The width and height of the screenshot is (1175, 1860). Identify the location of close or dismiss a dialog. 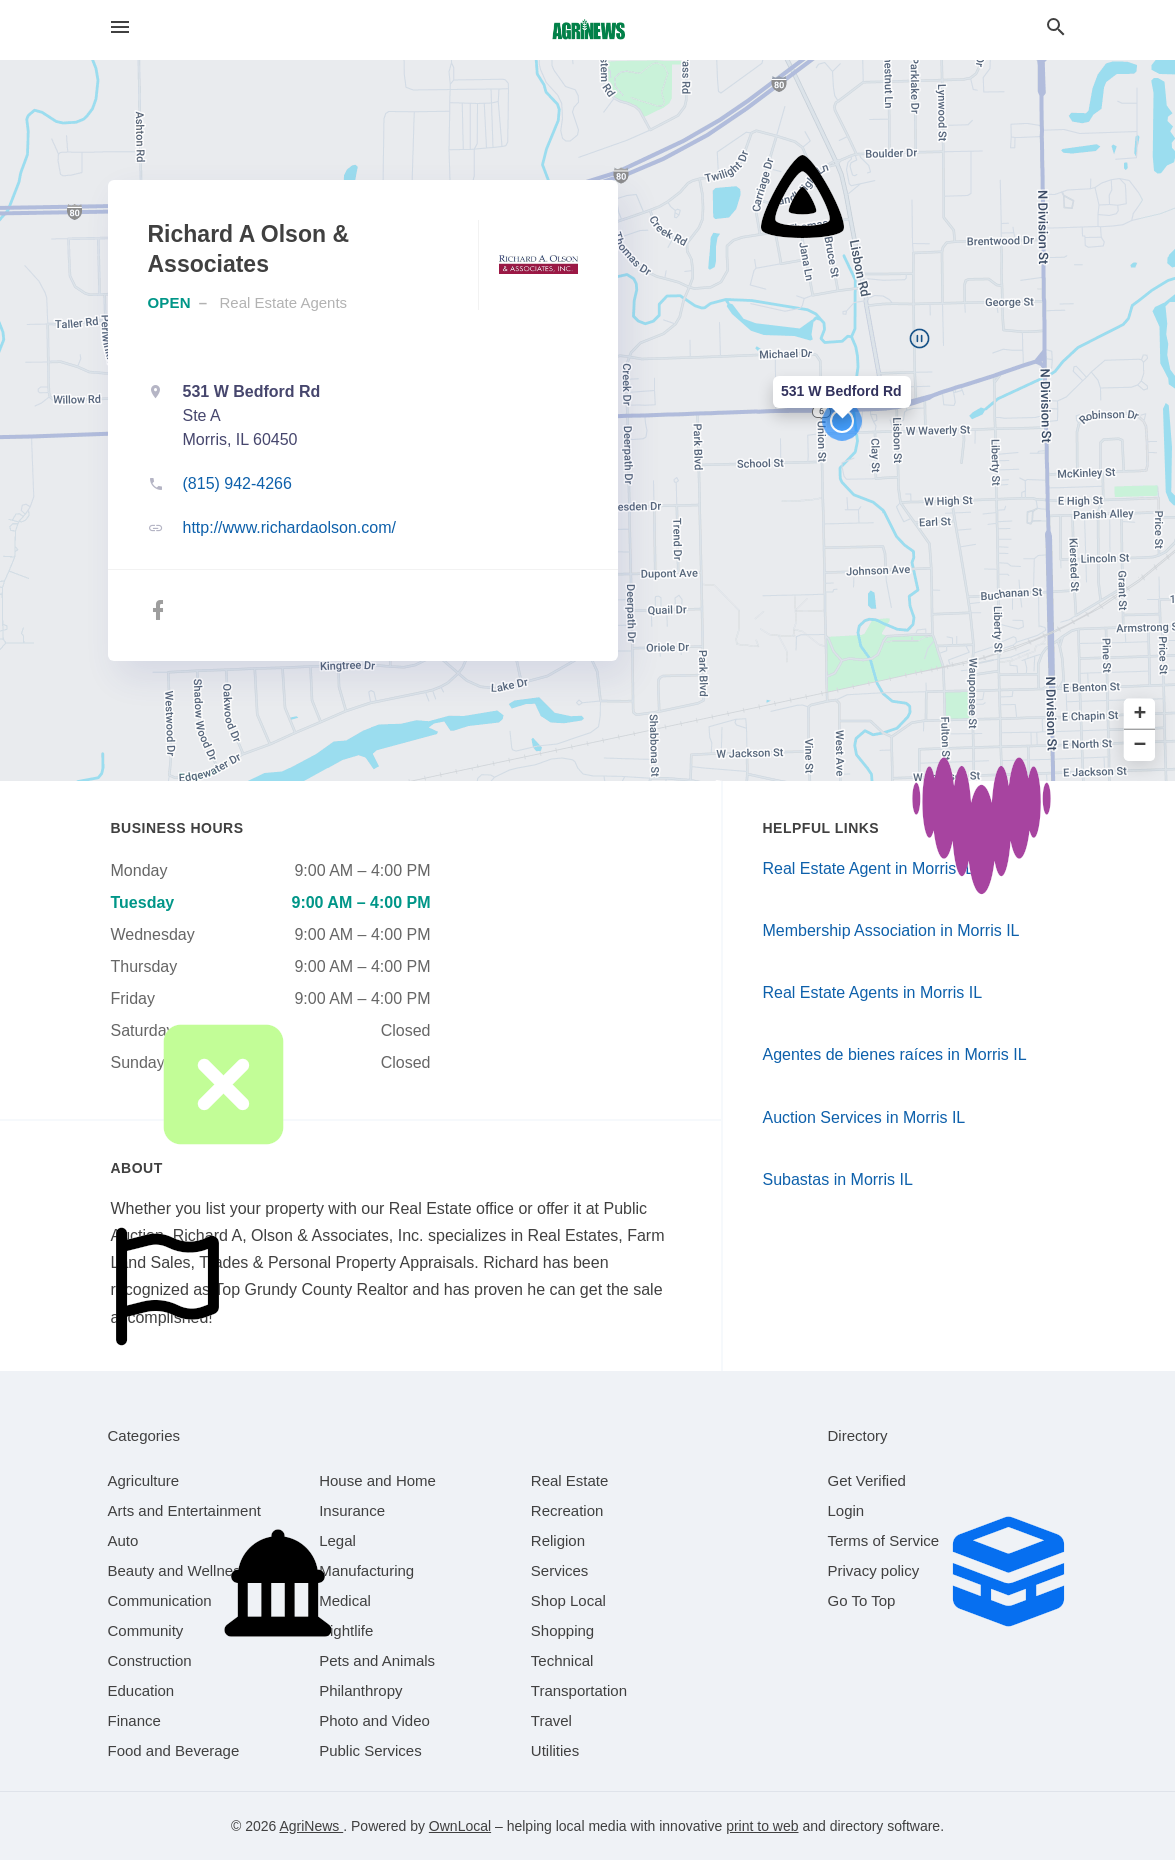
(223, 1084).